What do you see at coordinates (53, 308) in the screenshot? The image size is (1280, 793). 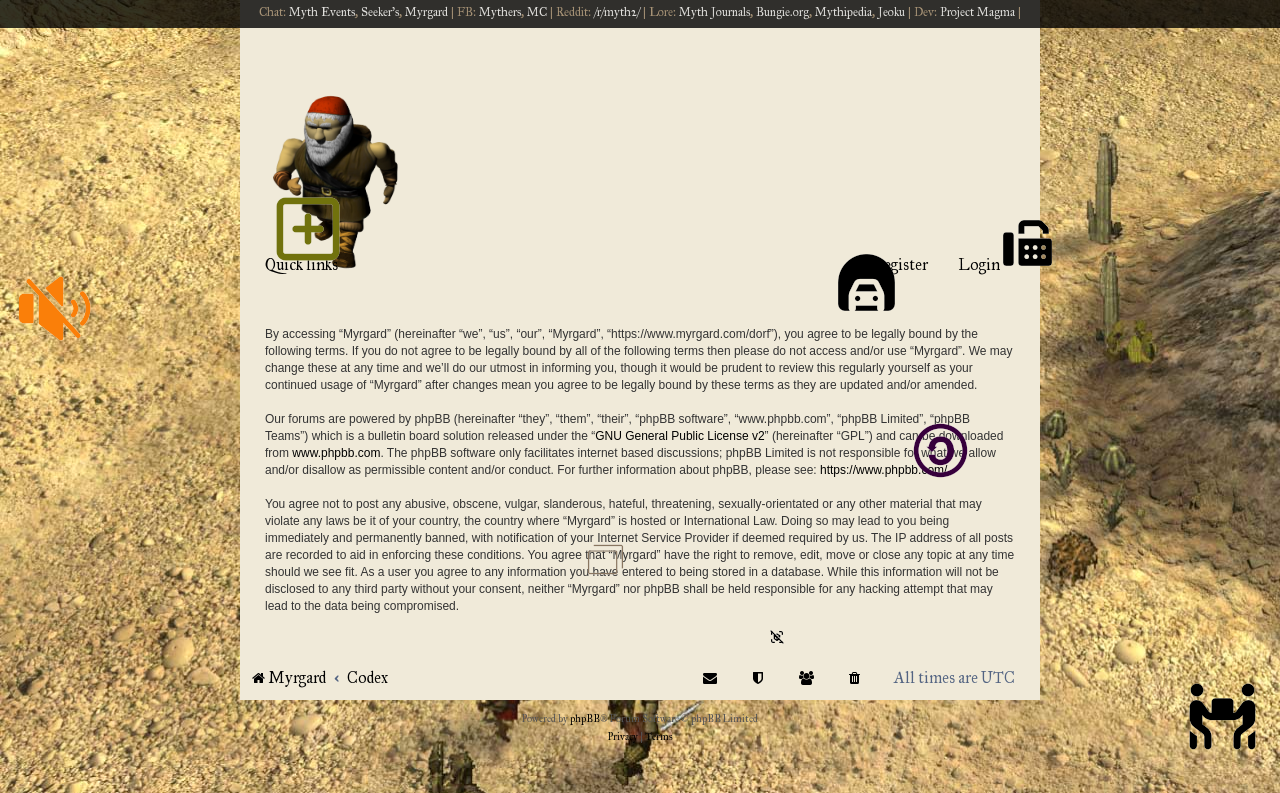 I see `mute audio or sound` at bounding box center [53, 308].